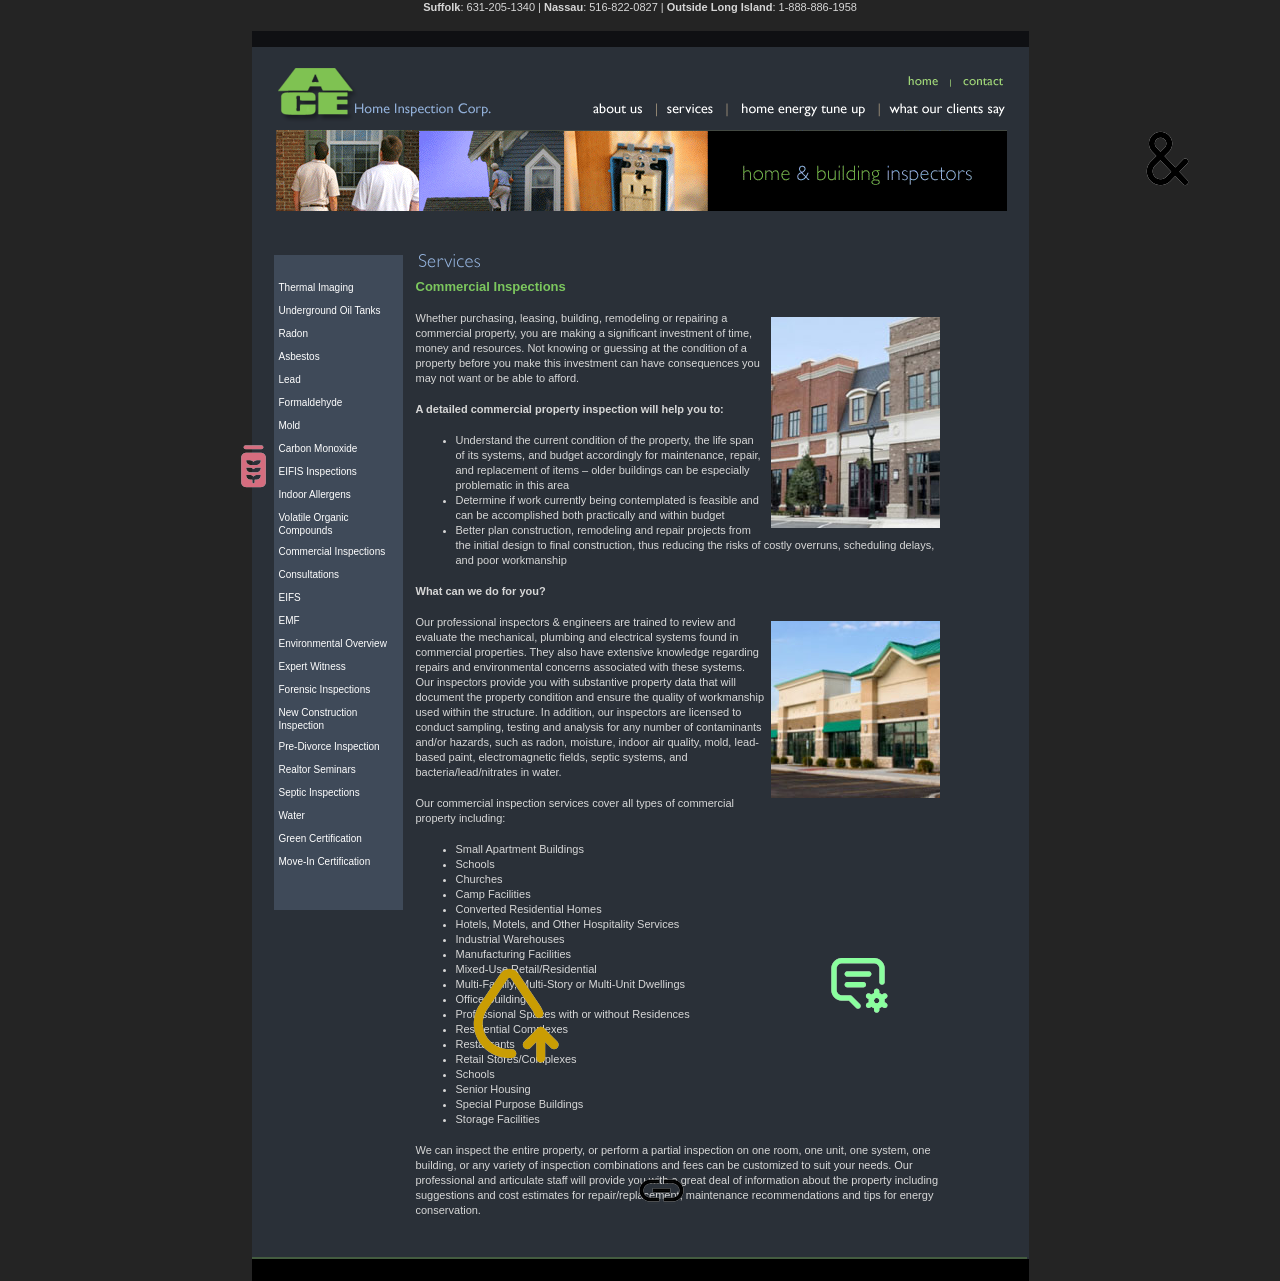  What do you see at coordinates (253, 467) in the screenshot?
I see `view stored grain or wheat inventory` at bounding box center [253, 467].